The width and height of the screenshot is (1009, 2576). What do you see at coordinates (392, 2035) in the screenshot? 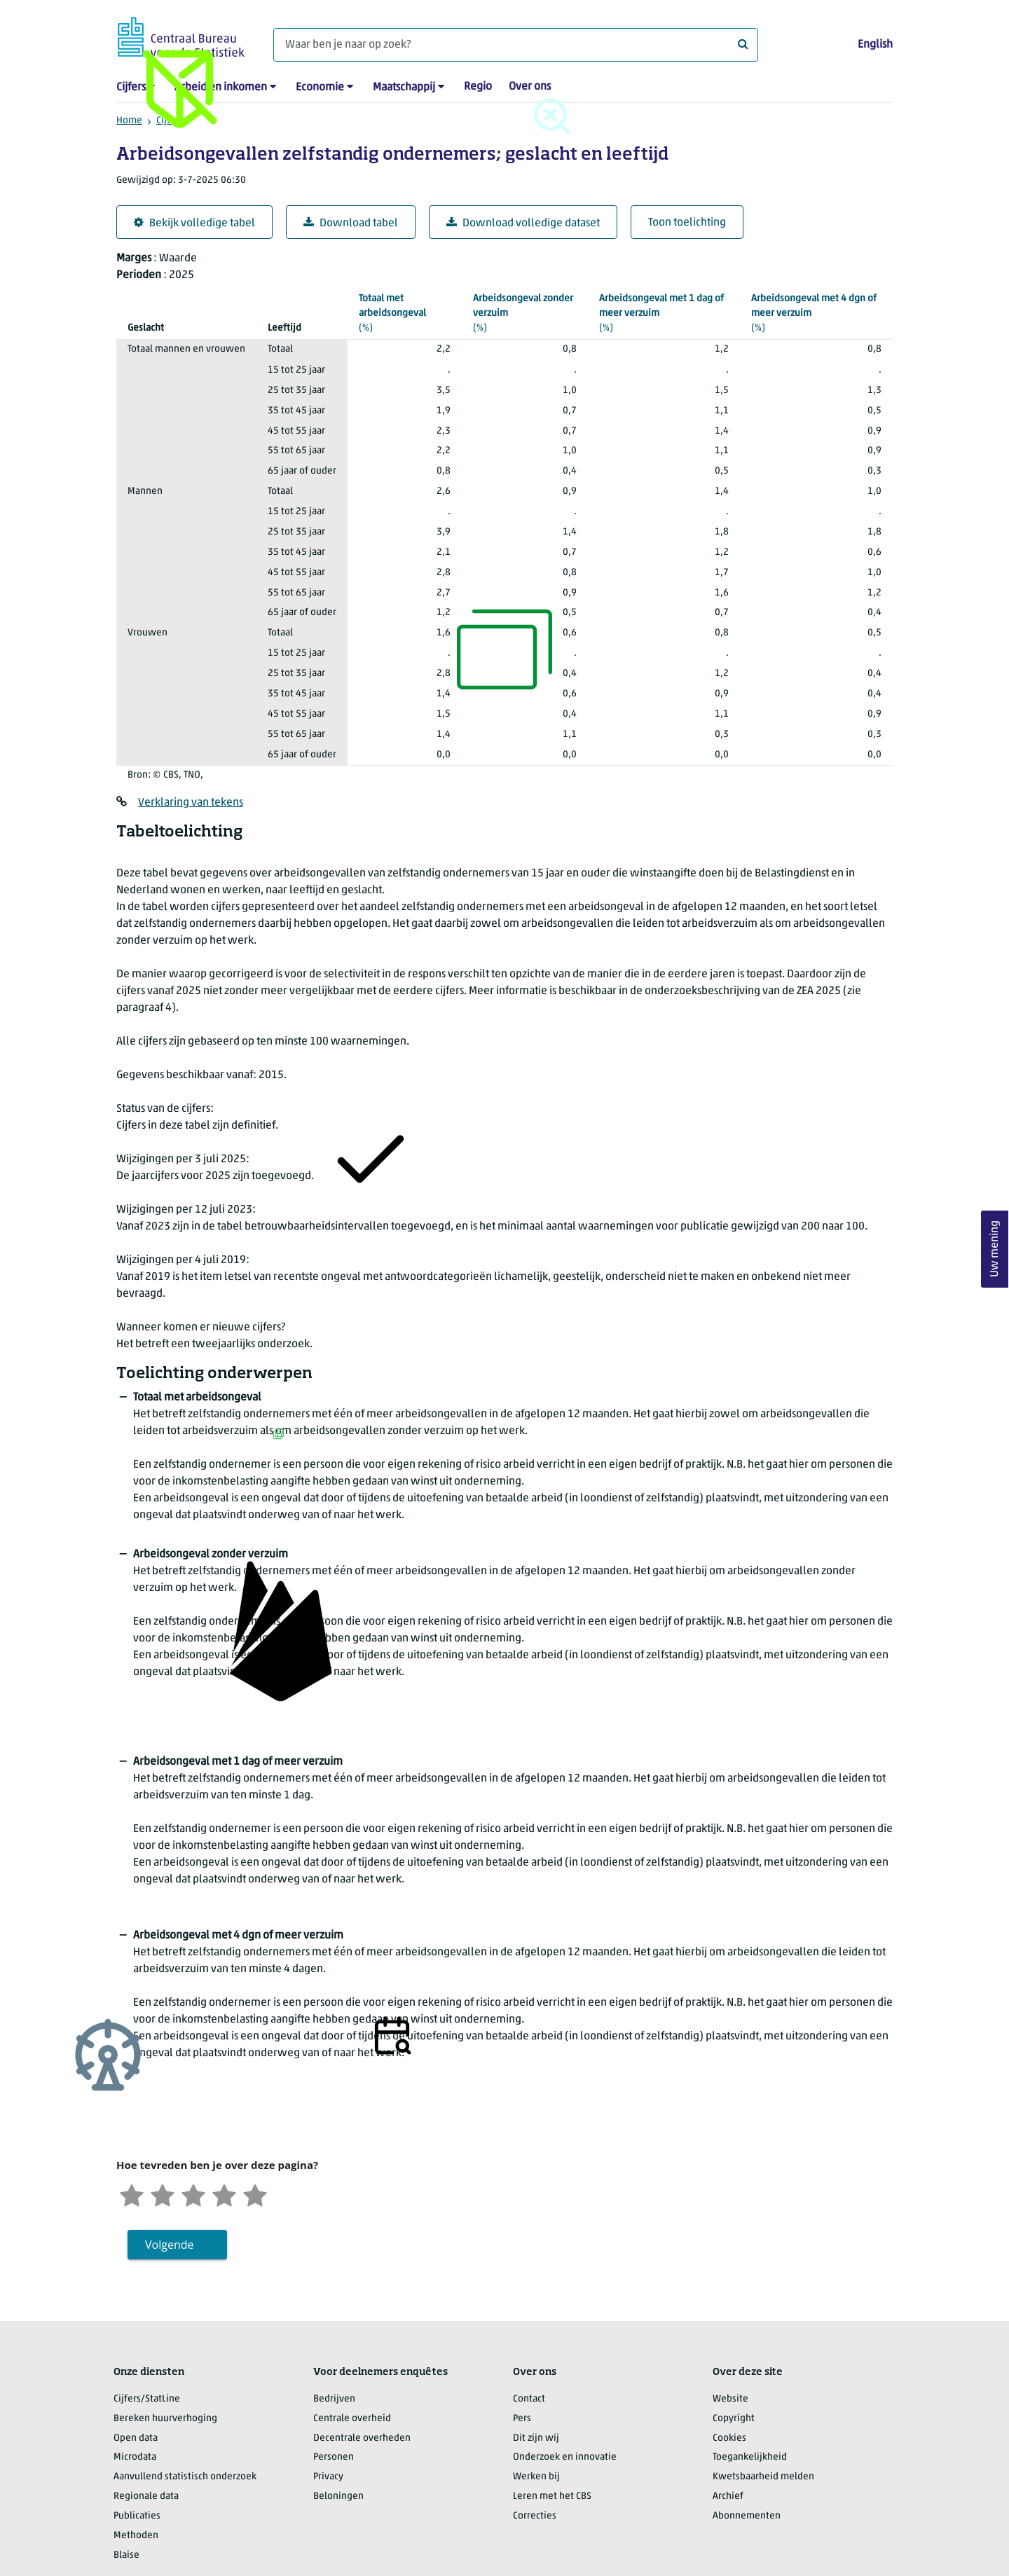
I see `search for events or dates in calendar` at bounding box center [392, 2035].